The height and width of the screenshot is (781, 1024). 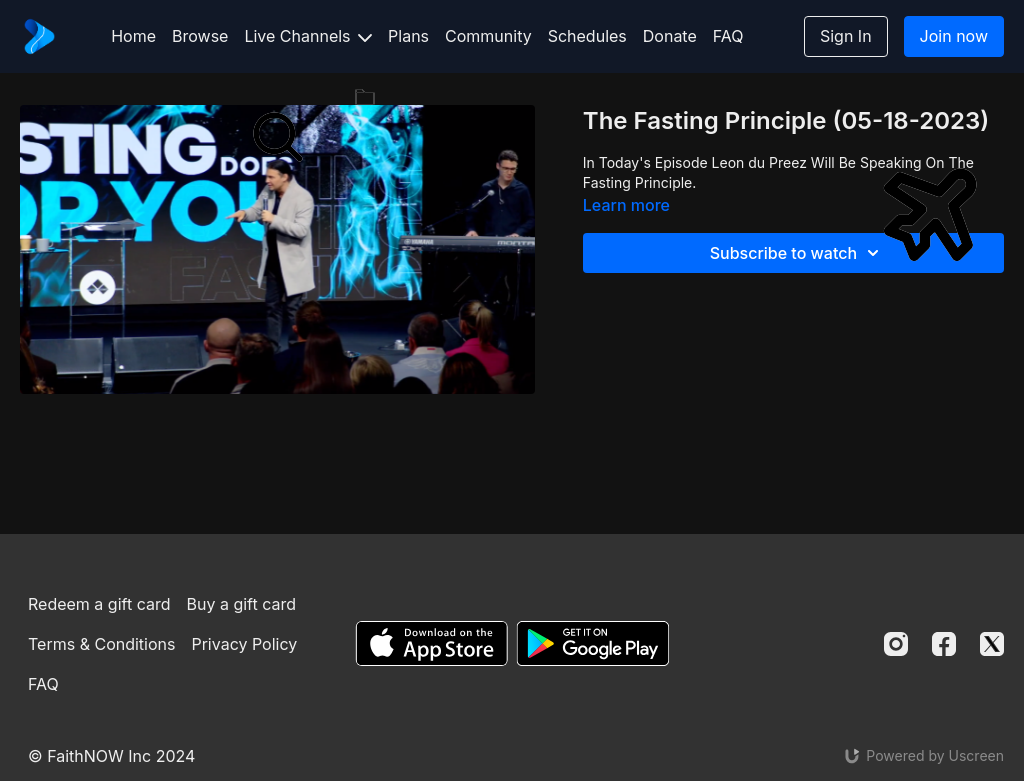 I want to click on enable airplane mode, so click(x=932, y=213).